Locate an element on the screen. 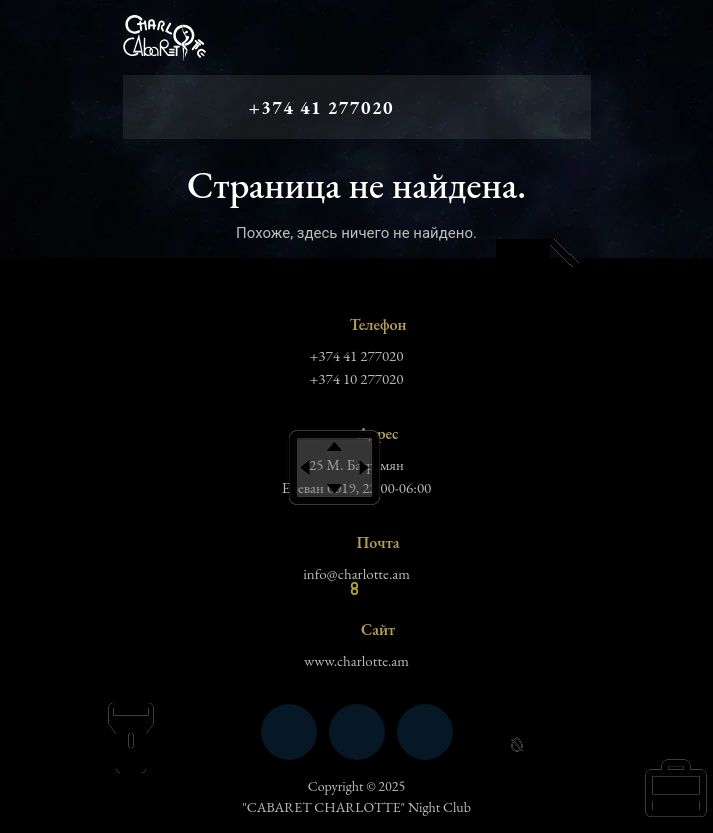 This screenshot has height=833, width=713. access travel or trip planning features is located at coordinates (676, 792).